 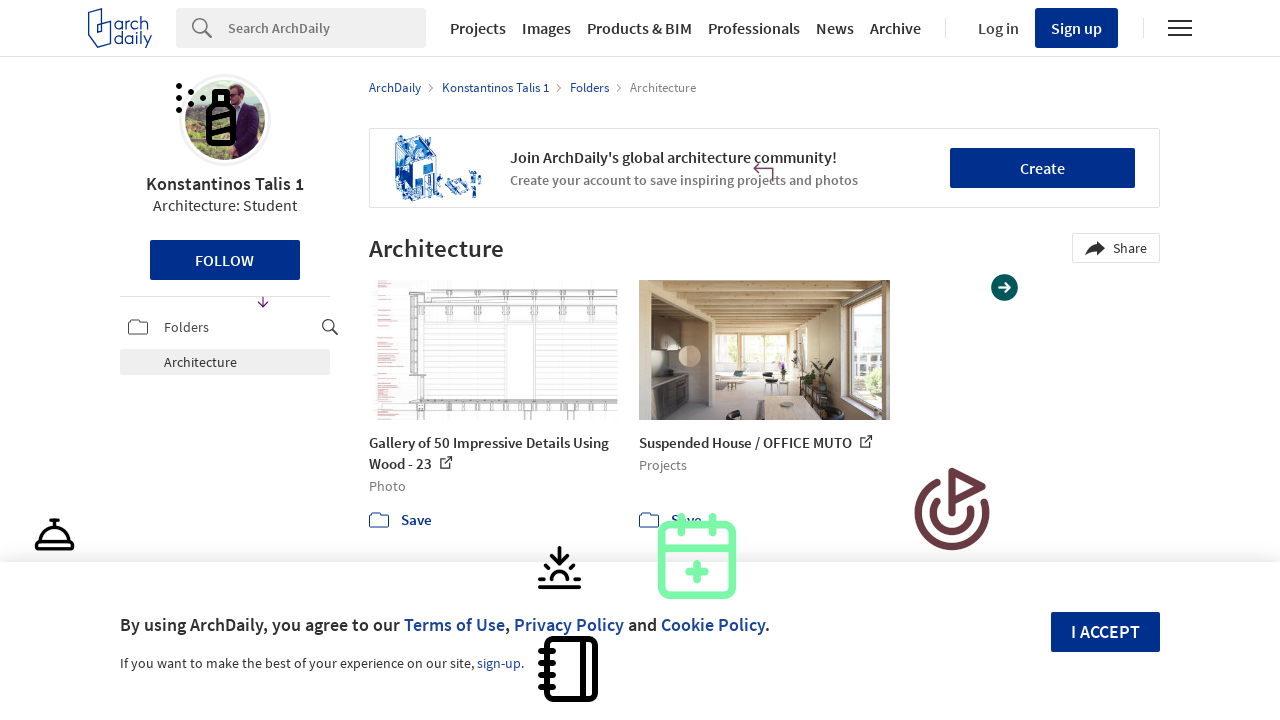 What do you see at coordinates (559, 567) in the screenshot?
I see `set display to evening or night mode` at bounding box center [559, 567].